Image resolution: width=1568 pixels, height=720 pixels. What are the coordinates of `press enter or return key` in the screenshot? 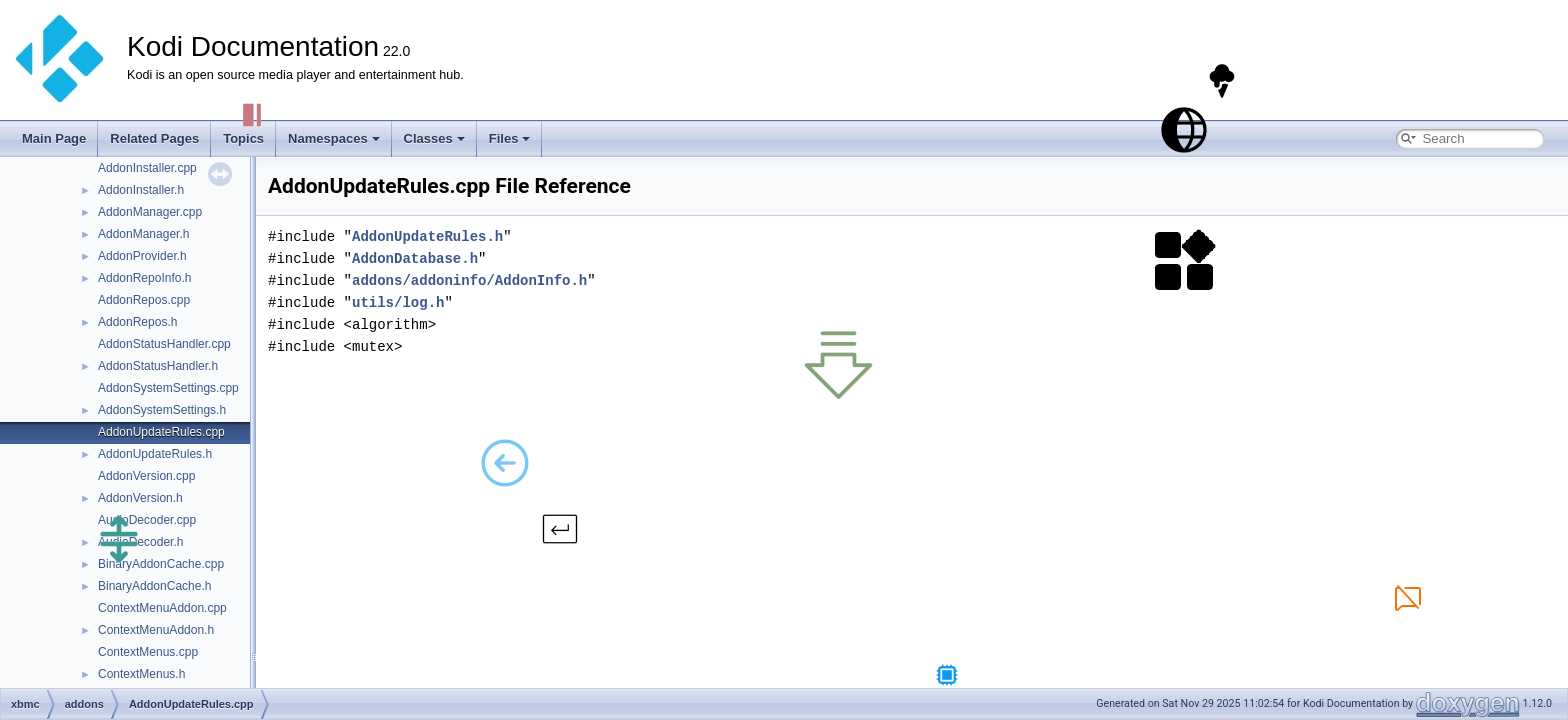 It's located at (560, 529).